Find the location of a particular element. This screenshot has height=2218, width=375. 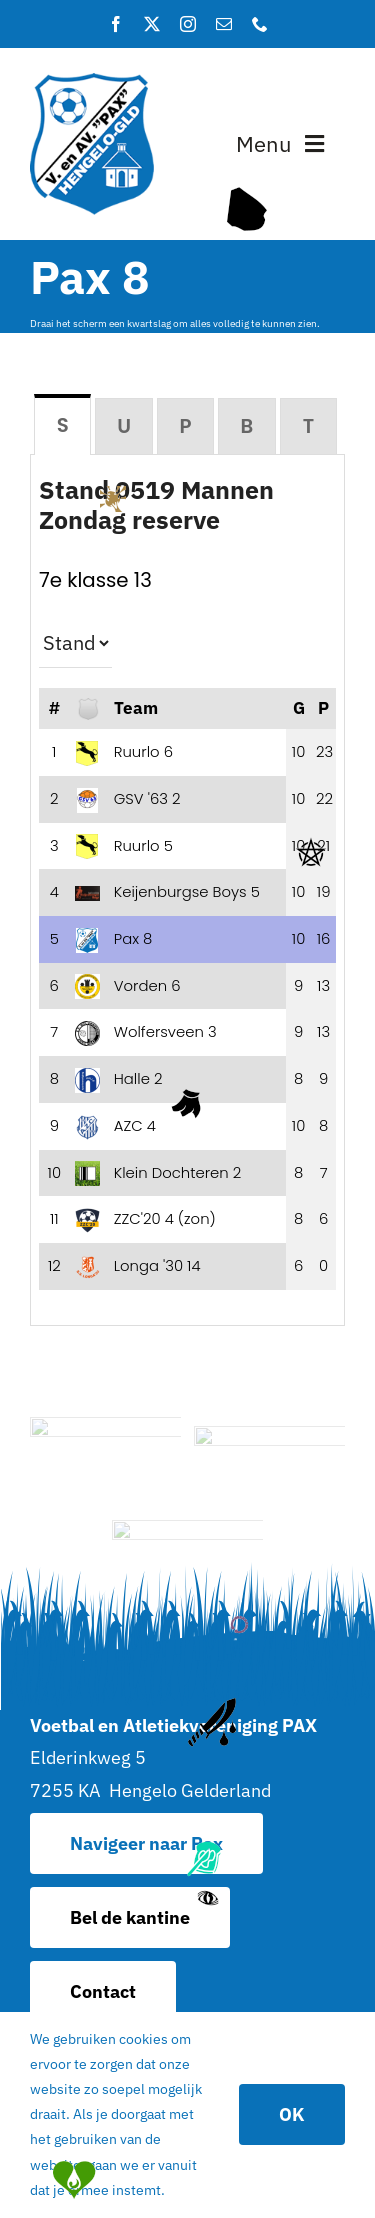

select uruguay as your country or region is located at coordinates (247, 209).